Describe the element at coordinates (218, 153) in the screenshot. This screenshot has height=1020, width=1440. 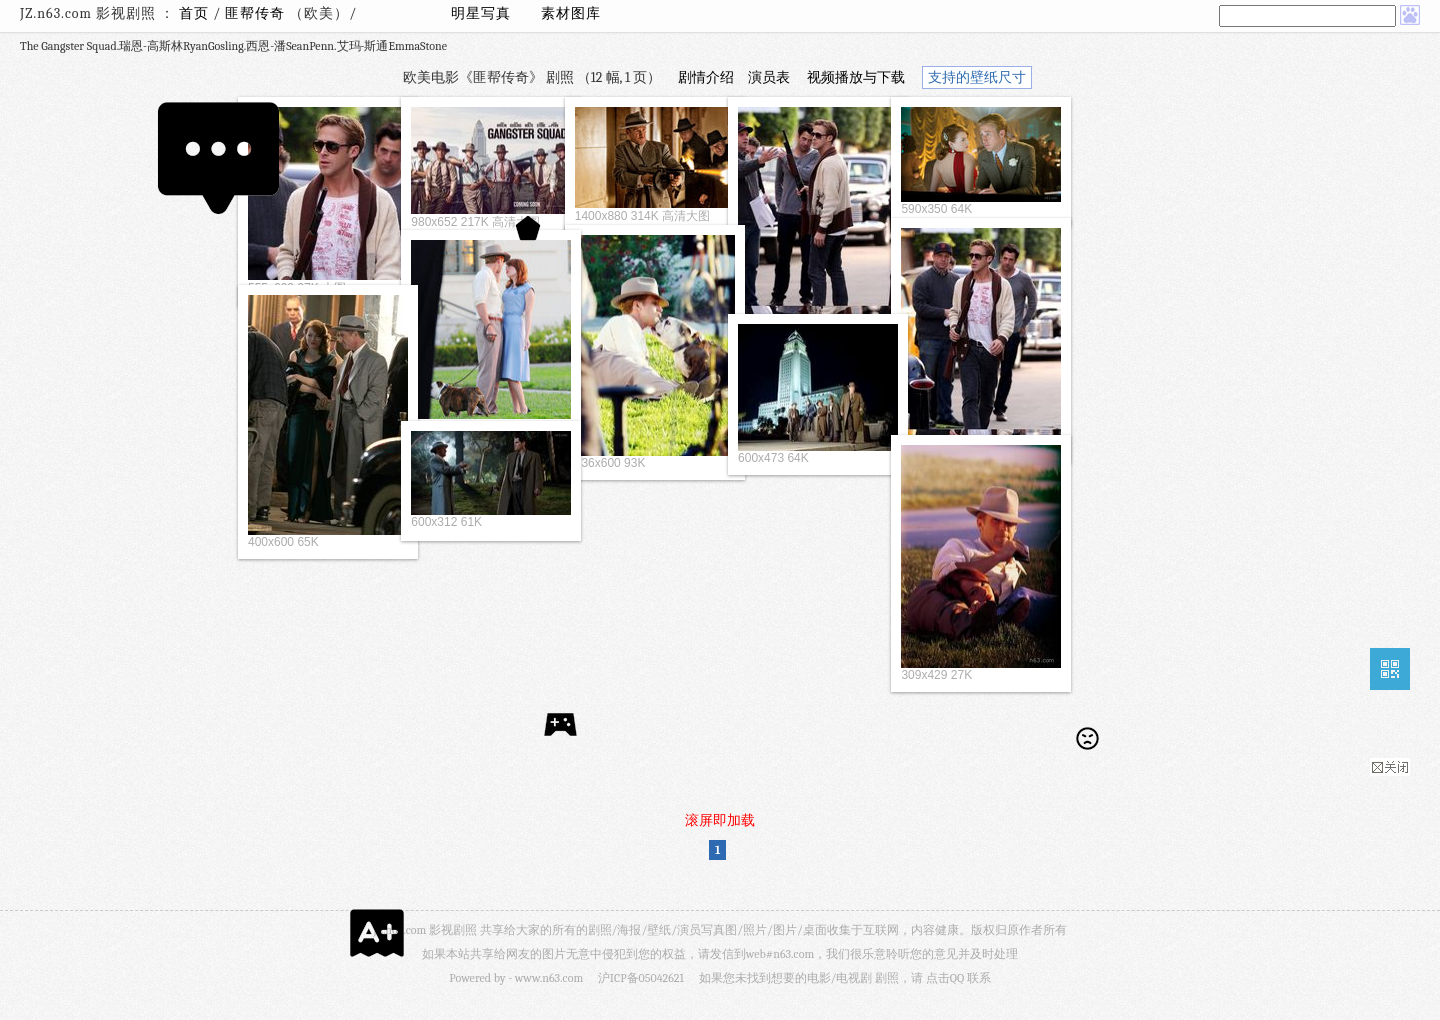
I see `open chat or messaging` at that location.